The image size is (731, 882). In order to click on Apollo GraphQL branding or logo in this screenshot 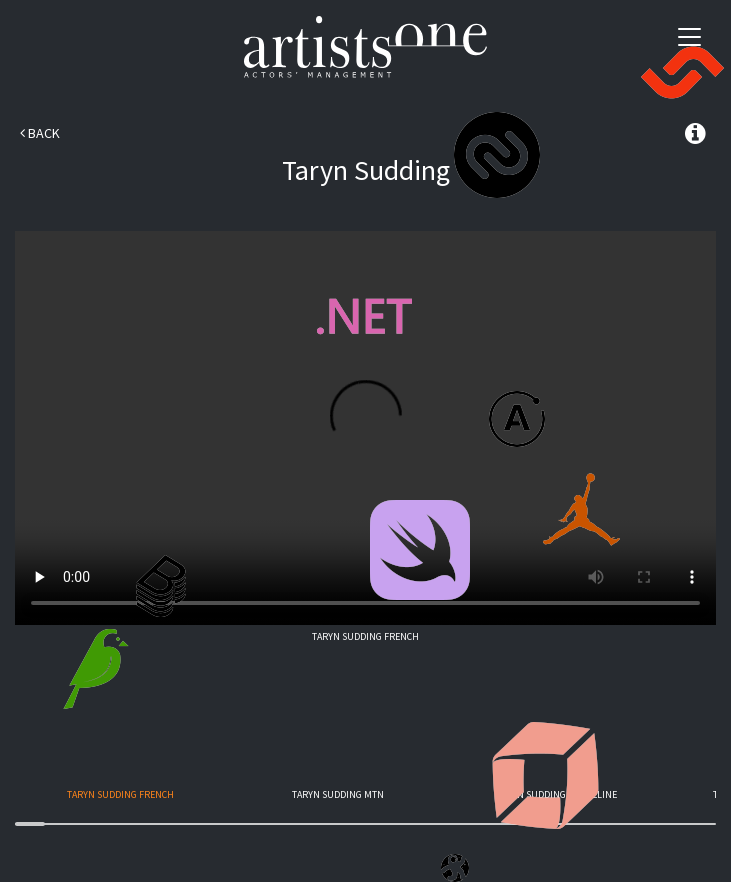, I will do `click(517, 419)`.